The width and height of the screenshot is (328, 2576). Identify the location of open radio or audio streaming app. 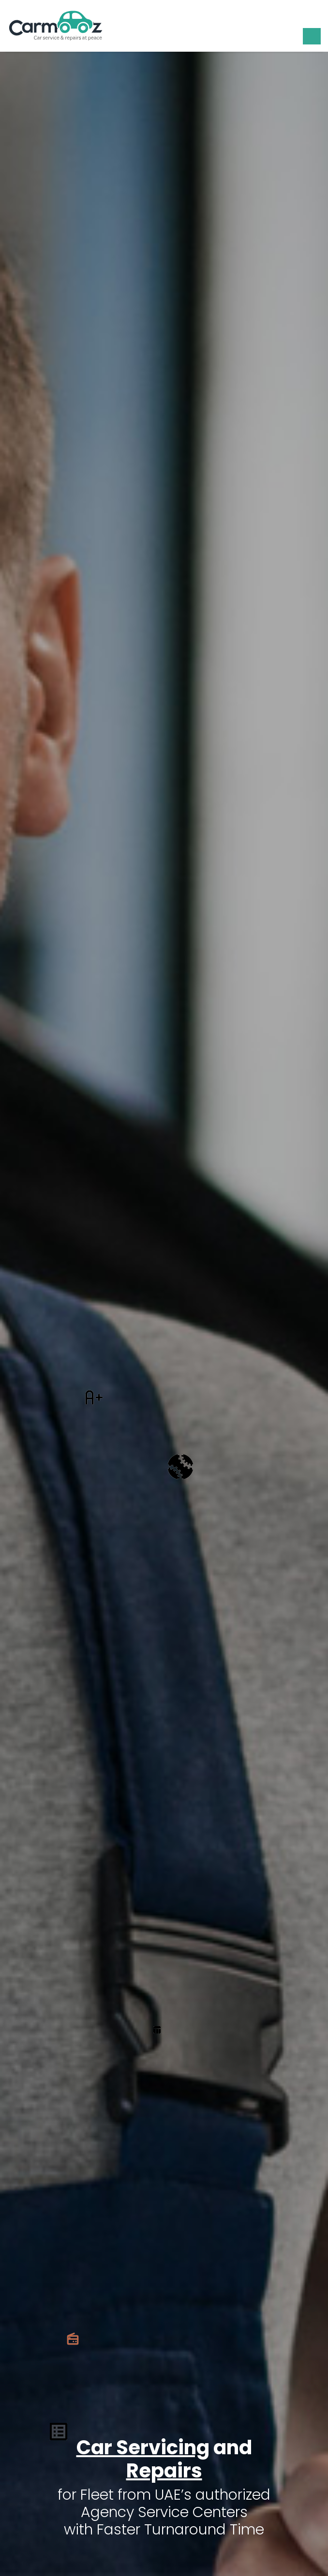
(73, 2339).